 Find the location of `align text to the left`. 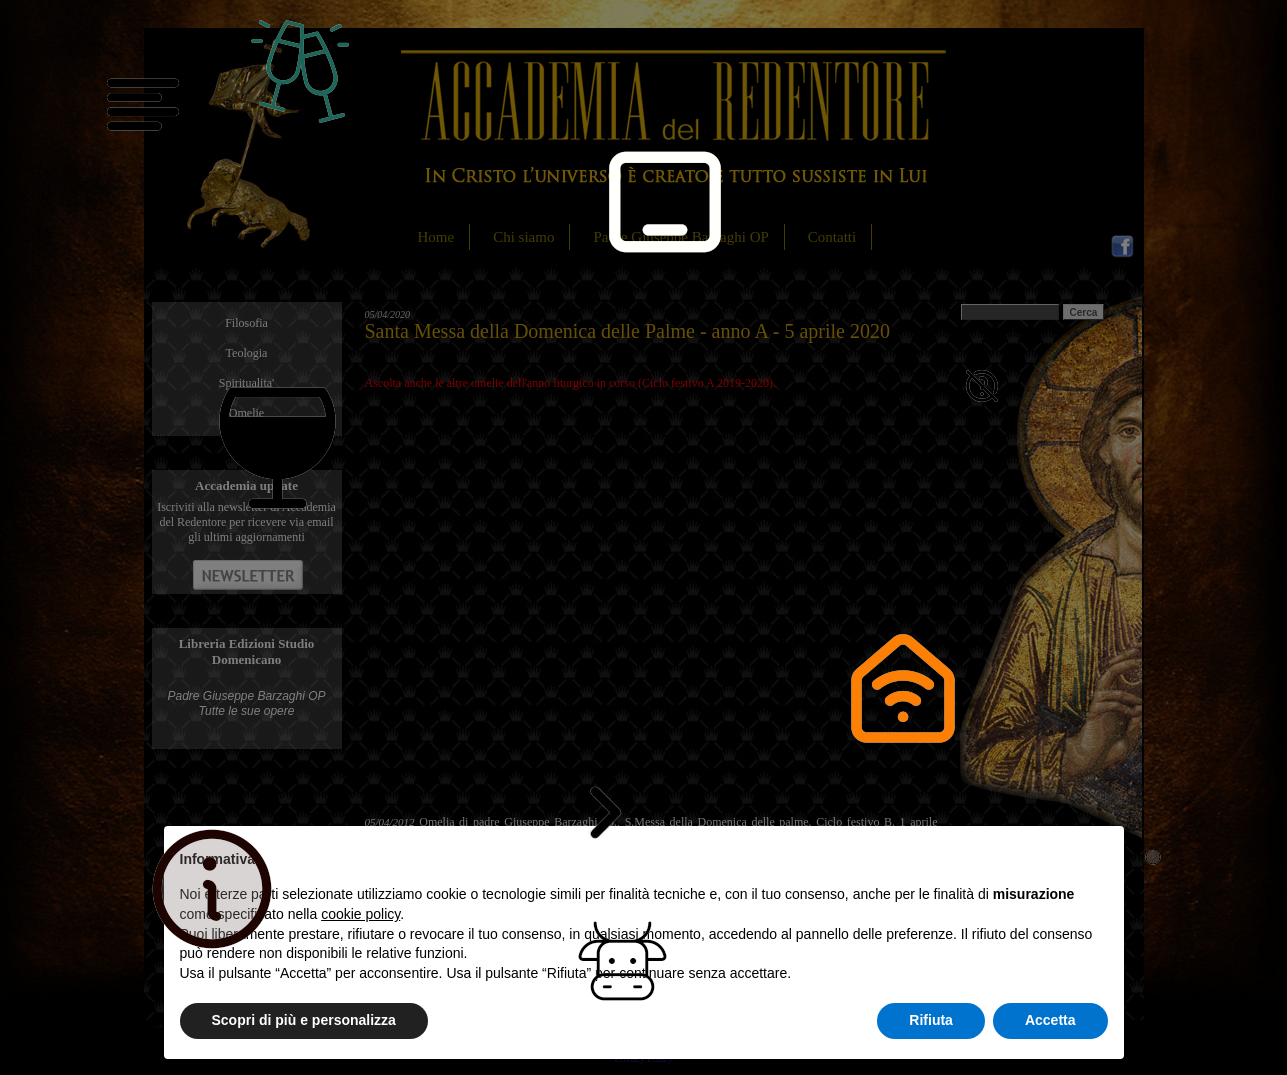

align text to the left is located at coordinates (143, 106).